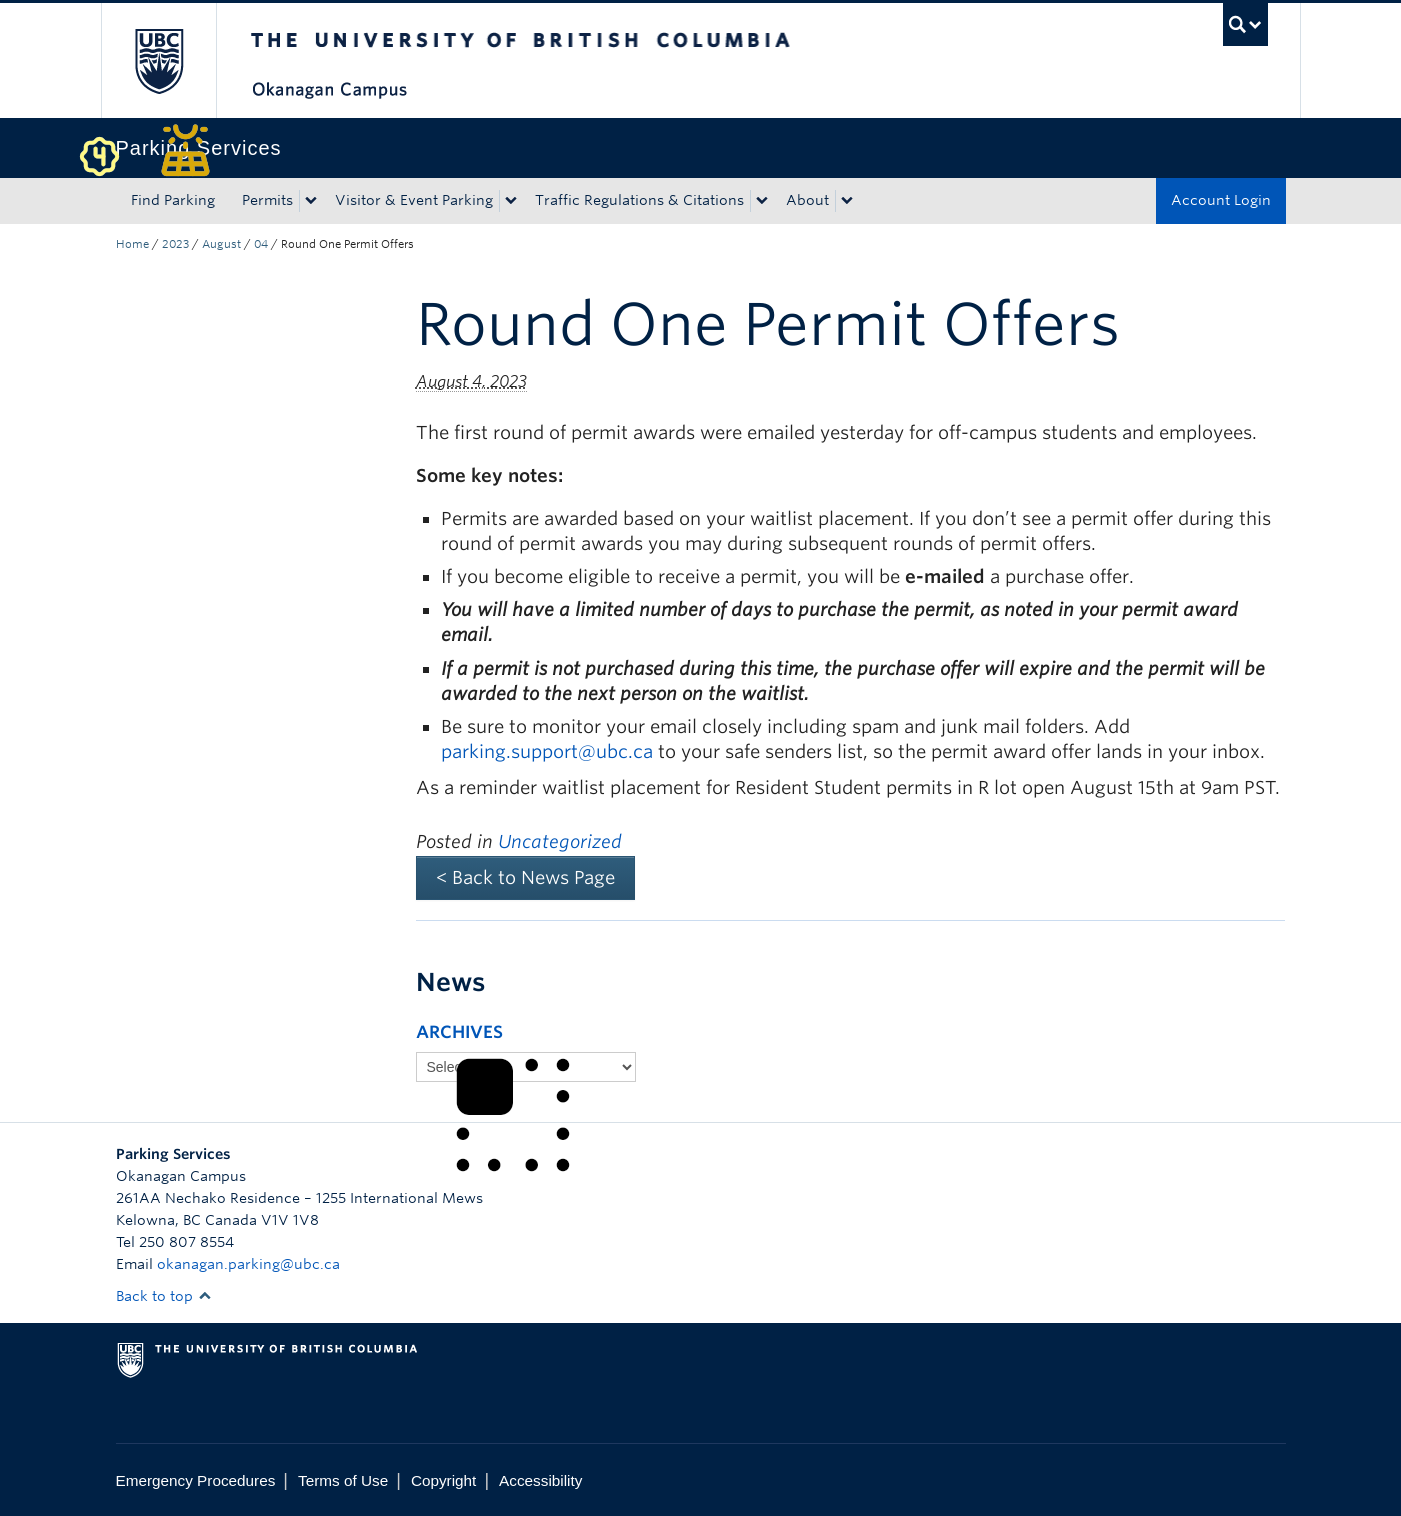 Image resolution: width=1401 pixels, height=1516 pixels. I want to click on indicates a fourth-place ranking or position, so click(99, 156).